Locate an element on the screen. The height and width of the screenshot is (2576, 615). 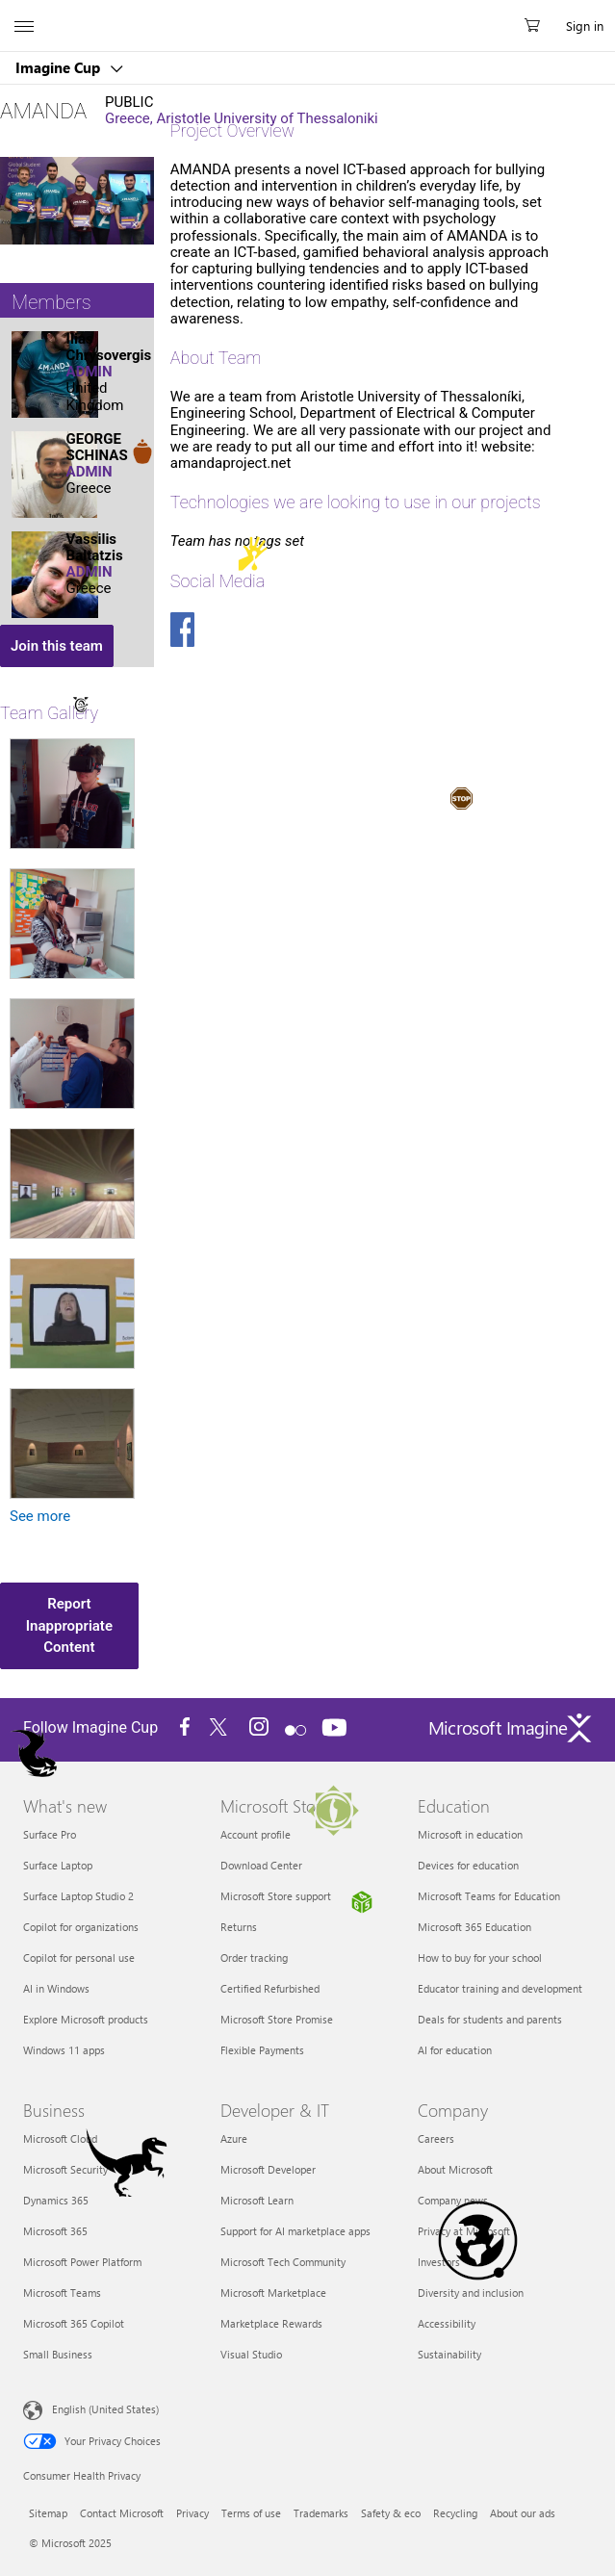
select an ophanim character or creature type is located at coordinates (81, 705).